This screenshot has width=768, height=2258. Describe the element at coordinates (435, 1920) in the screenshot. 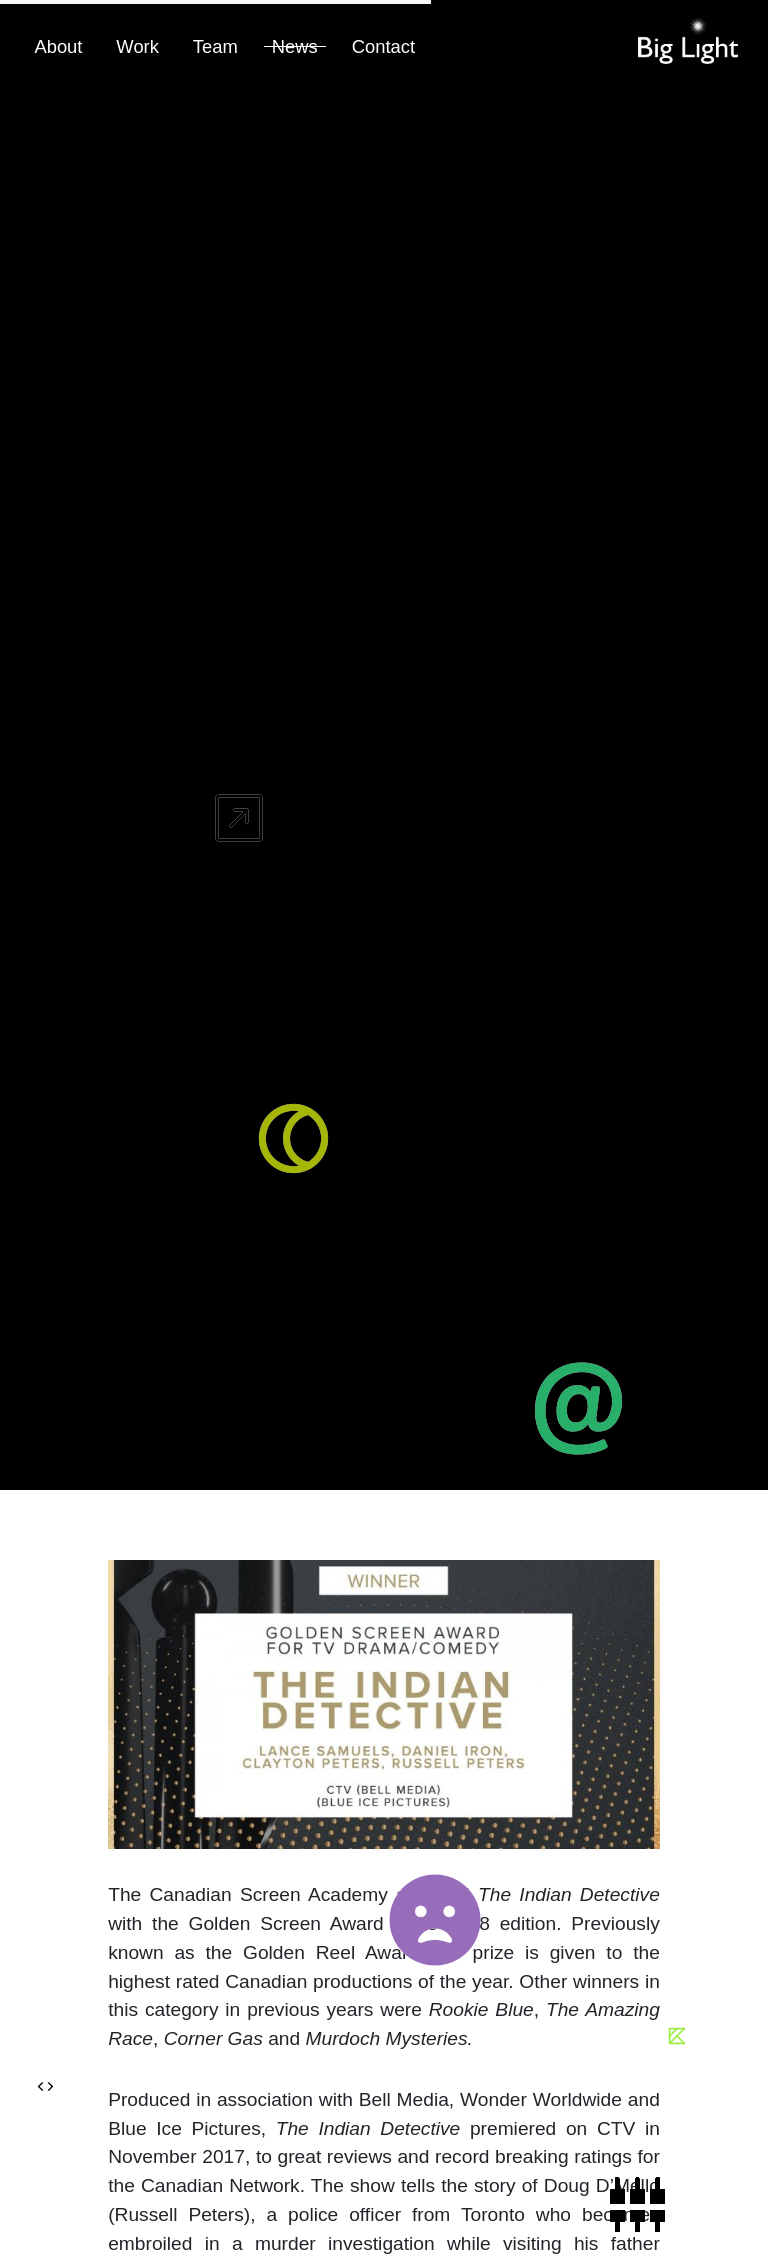

I see `indicate negative feedback or dissatisfaction` at that location.